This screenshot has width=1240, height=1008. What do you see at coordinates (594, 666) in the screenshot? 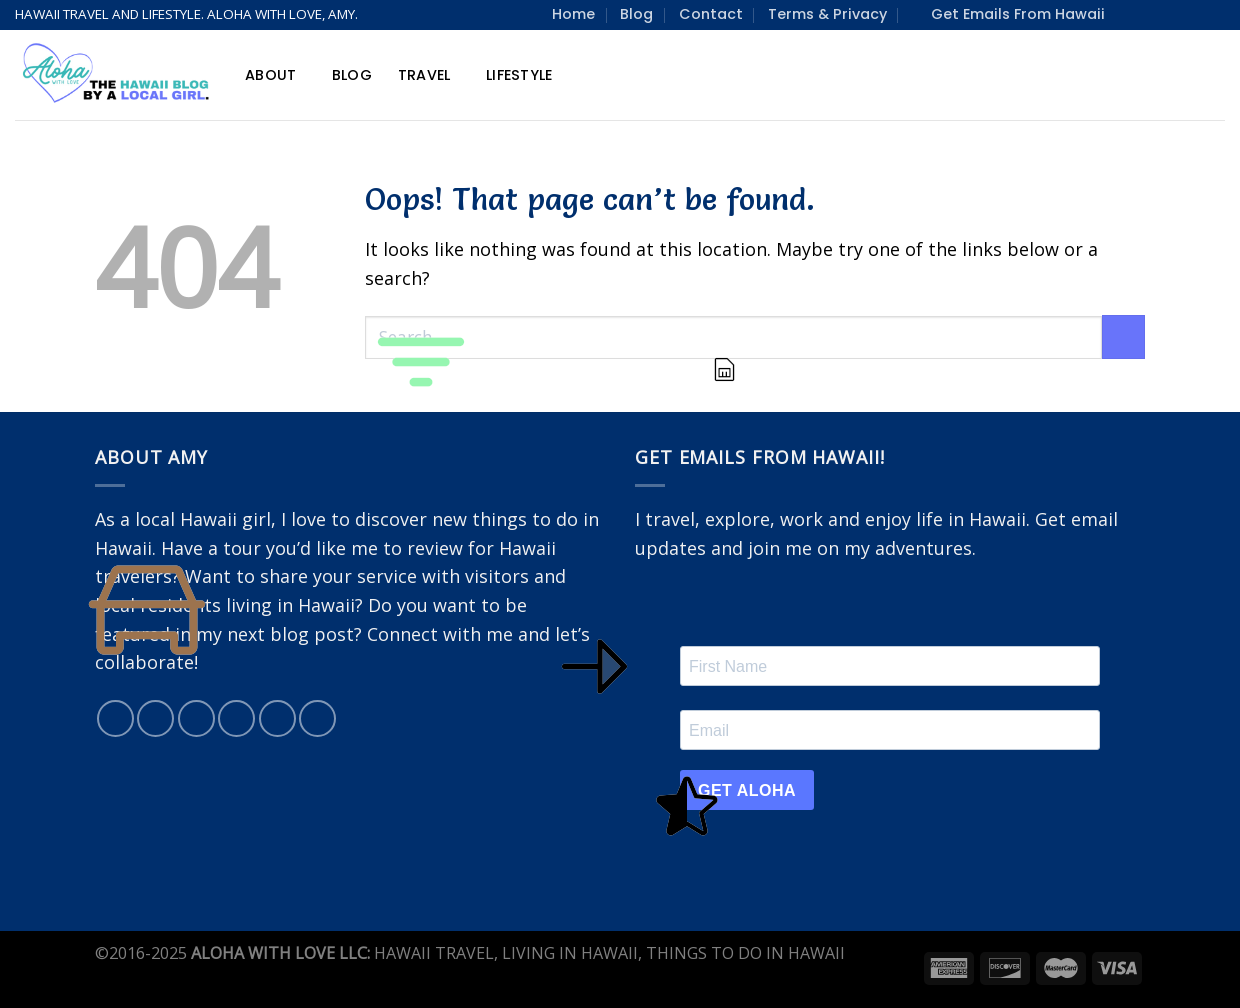
I see `navigate to the next item or page` at bounding box center [594, 666].